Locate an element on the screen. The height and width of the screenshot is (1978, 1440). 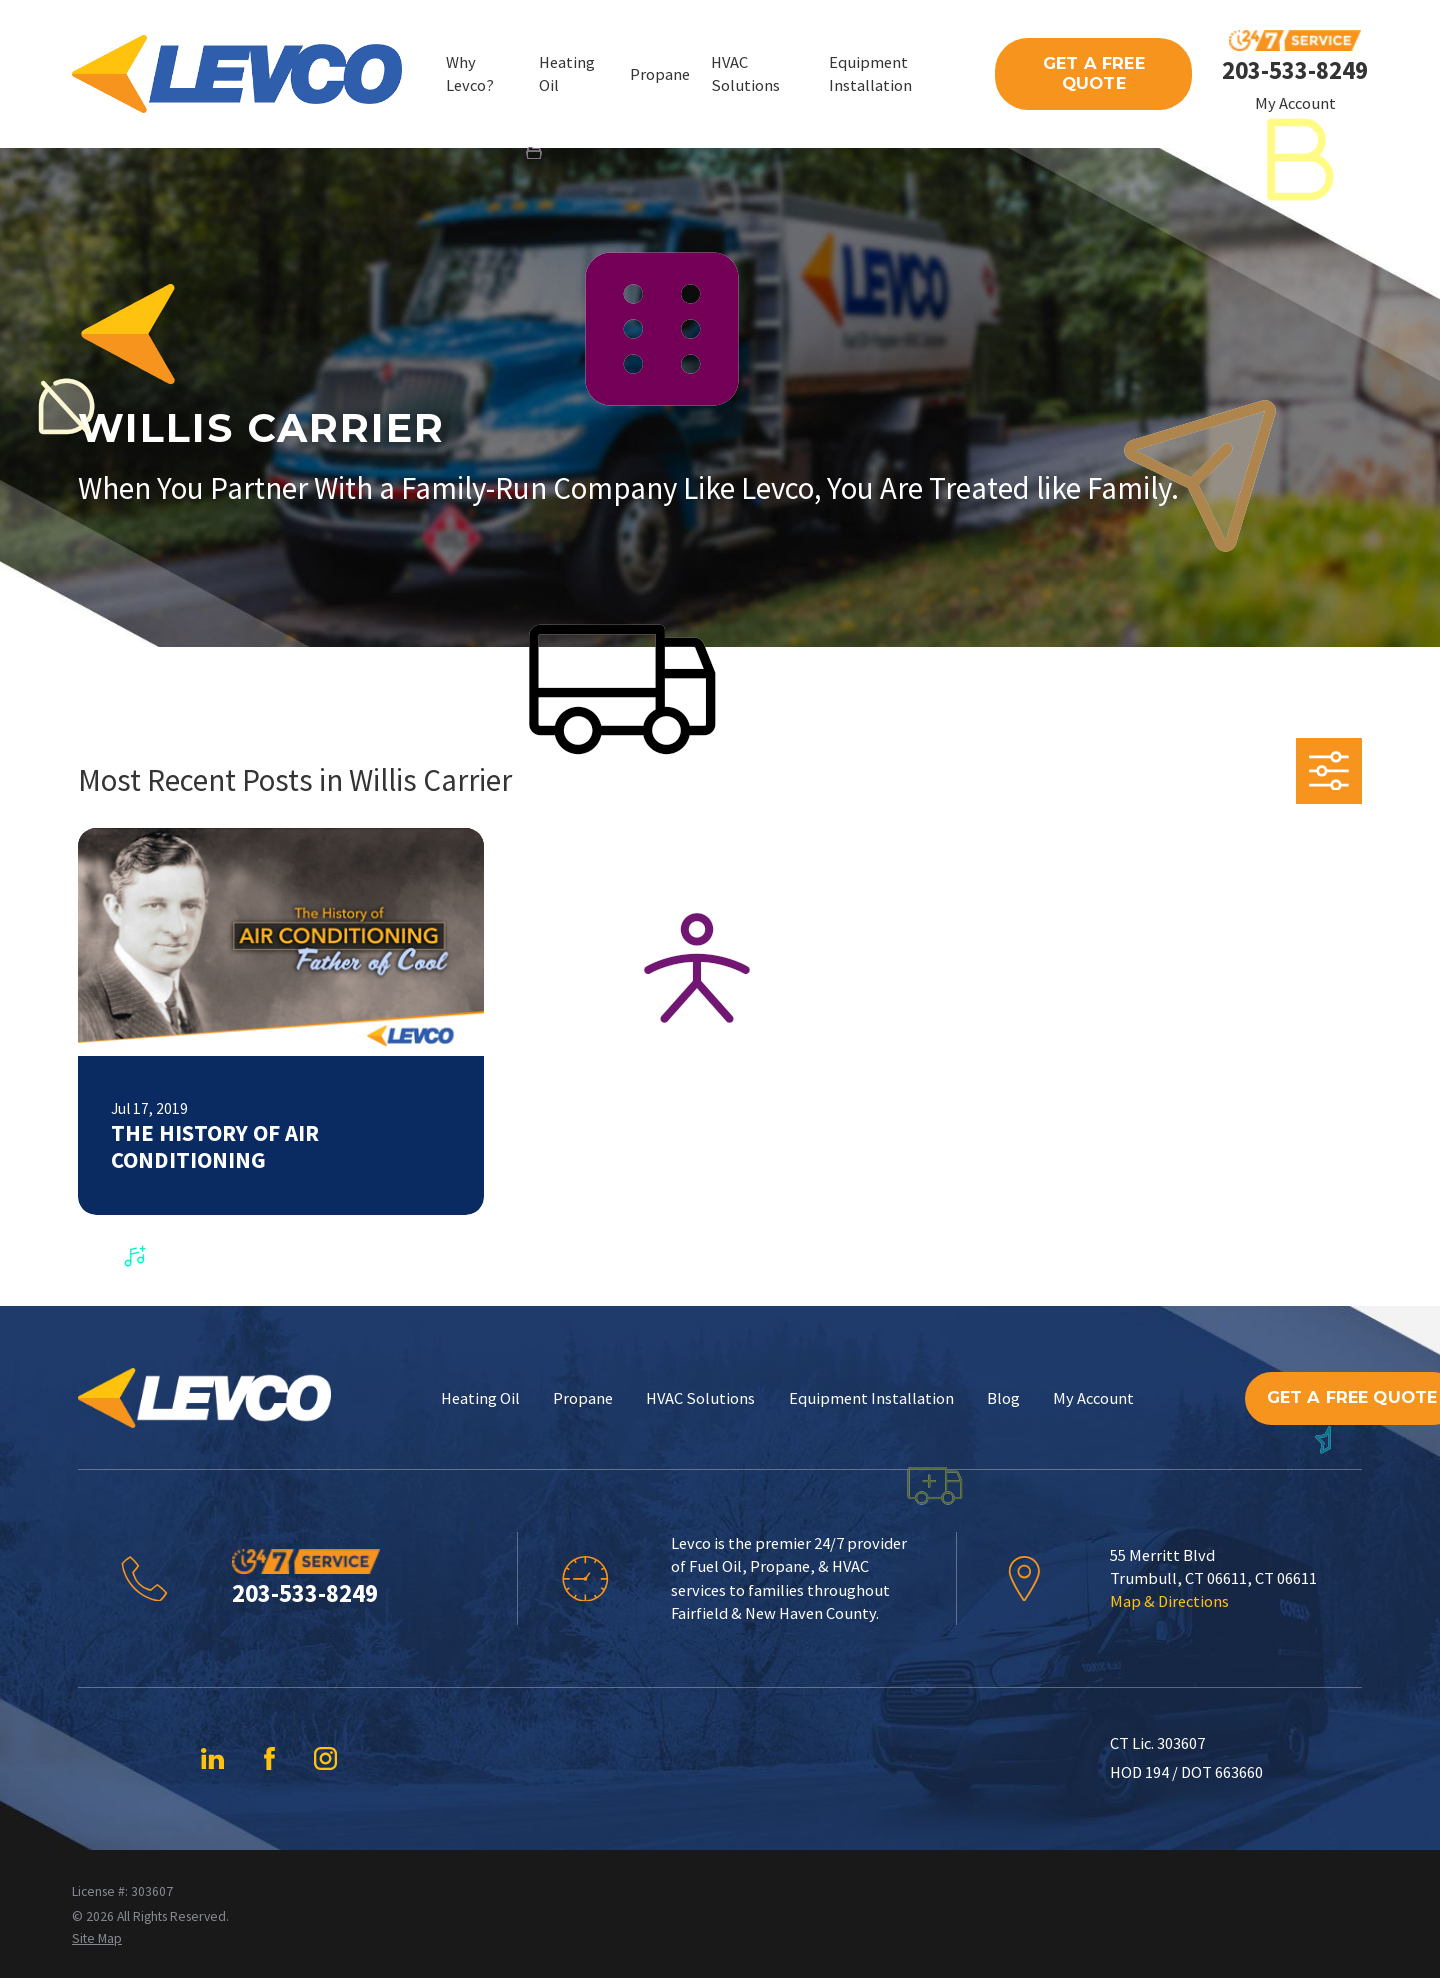
add a new song to your library is located at coordinates (135, 1256).